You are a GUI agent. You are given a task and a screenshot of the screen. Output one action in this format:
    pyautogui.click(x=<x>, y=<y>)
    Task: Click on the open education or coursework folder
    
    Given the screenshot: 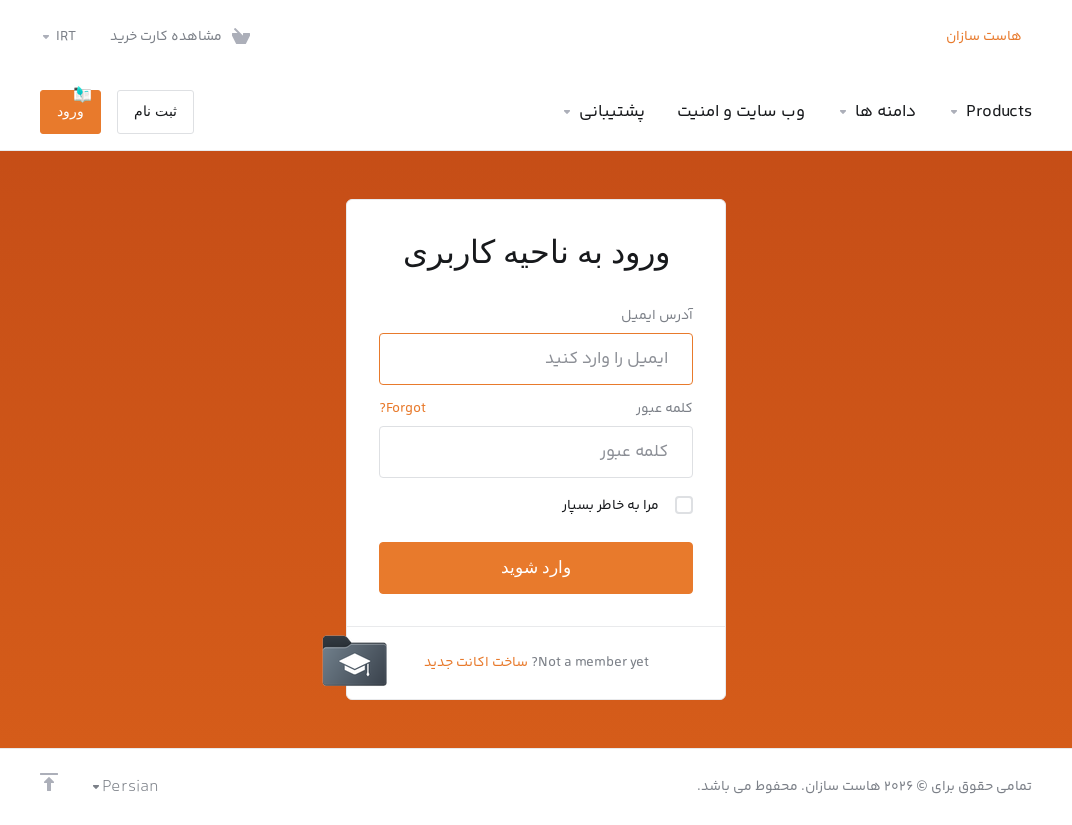 What is the action you would take?
    pyautogui.click(x=354, y=662)
    